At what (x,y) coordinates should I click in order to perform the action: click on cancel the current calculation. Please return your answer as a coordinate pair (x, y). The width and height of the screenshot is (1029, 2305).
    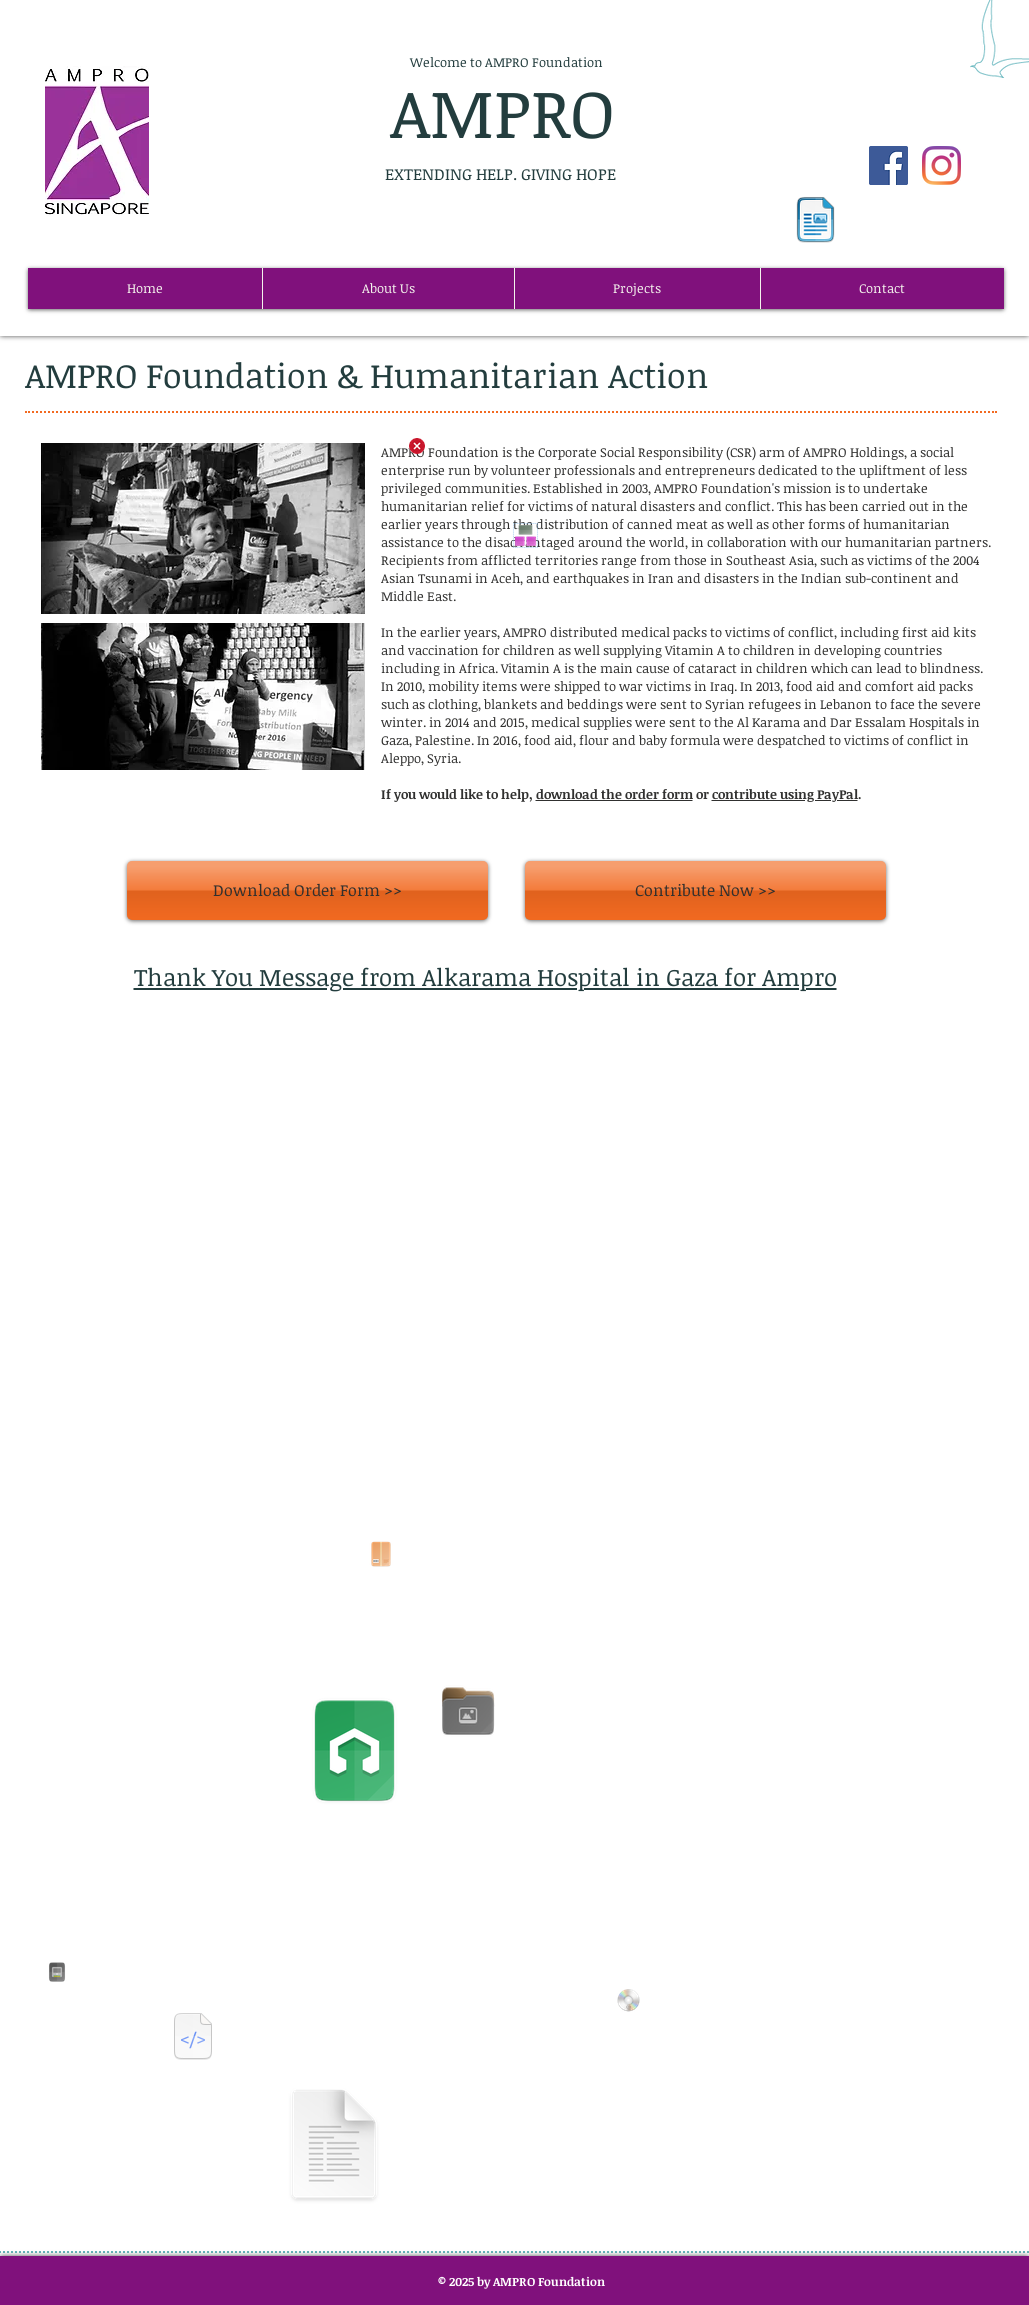
    Looking at the image, I should click on (417, 446).